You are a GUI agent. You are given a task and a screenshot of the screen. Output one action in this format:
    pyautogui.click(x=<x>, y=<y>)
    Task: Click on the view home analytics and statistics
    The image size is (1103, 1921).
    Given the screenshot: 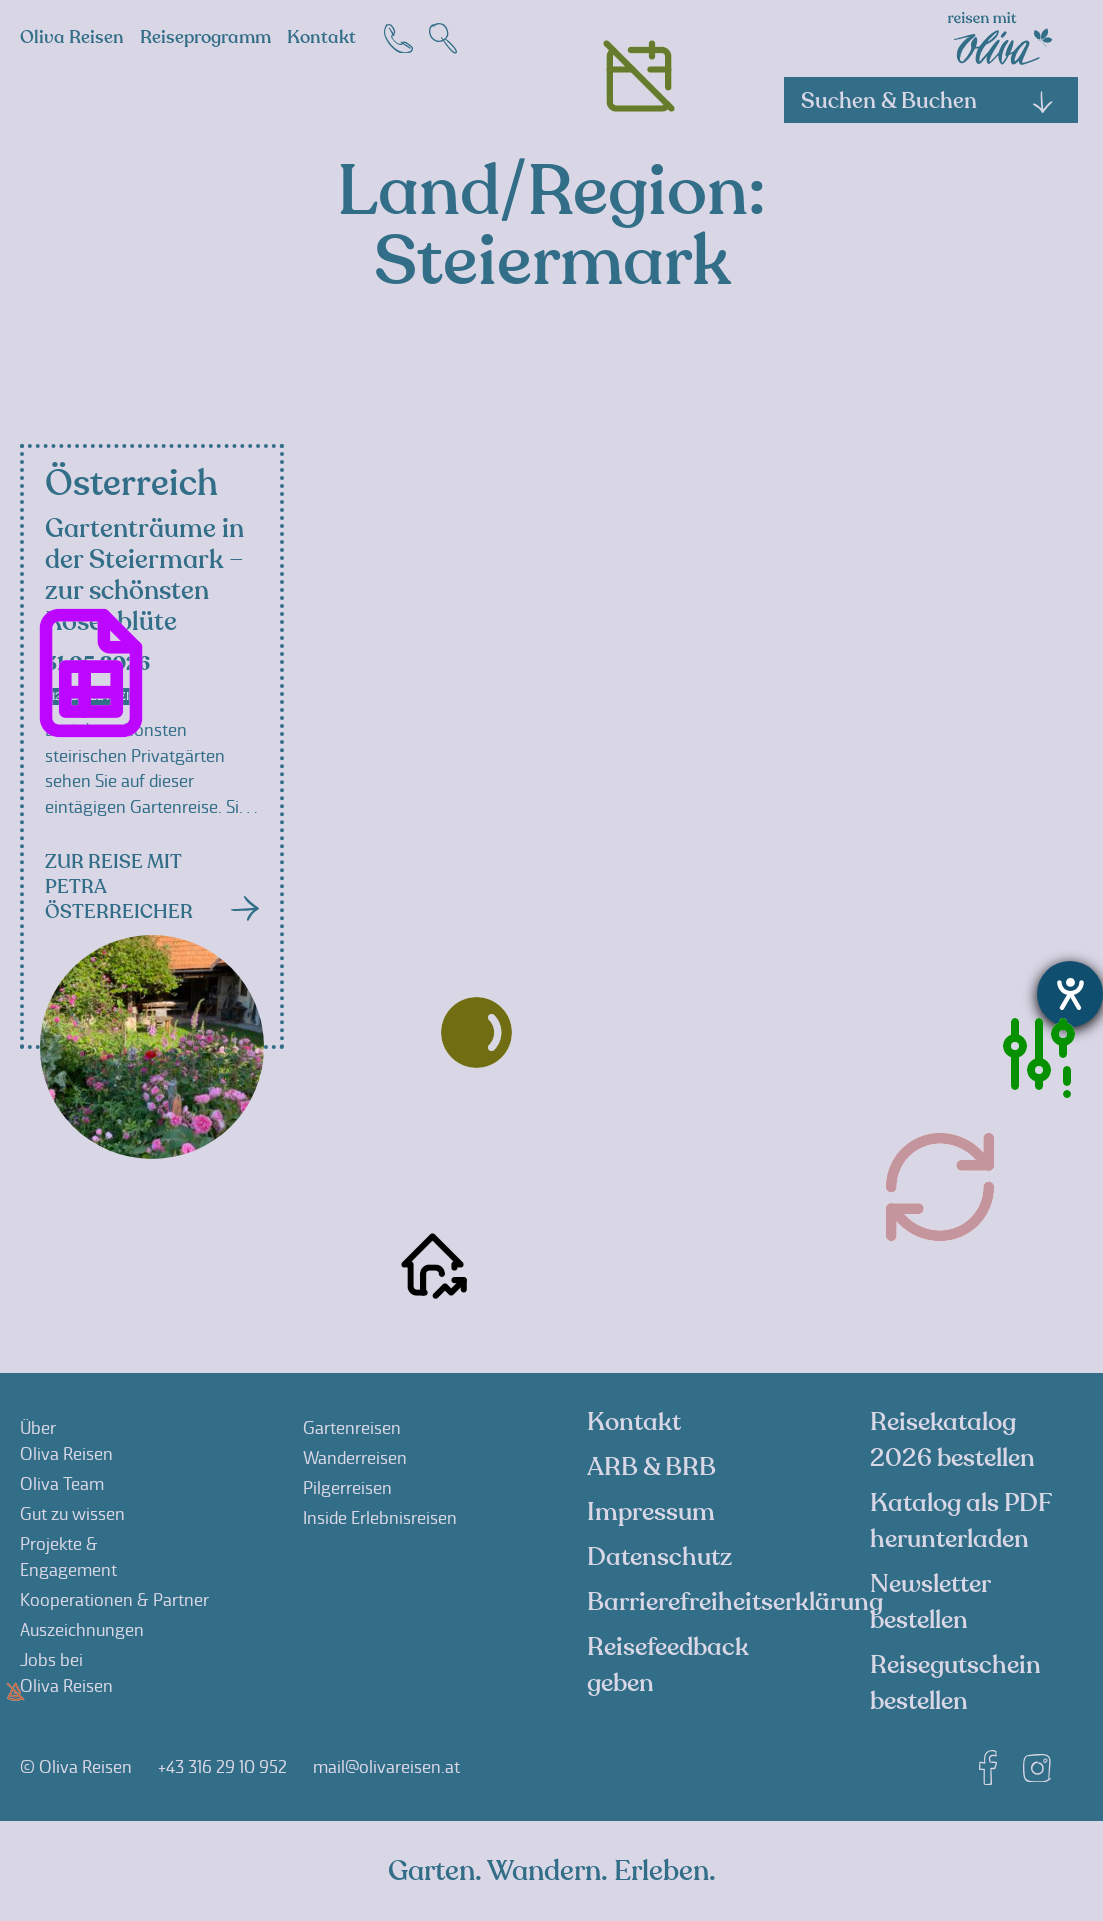 What is the action you would take?
    pyautogui.click(x=432, y=1264)
    